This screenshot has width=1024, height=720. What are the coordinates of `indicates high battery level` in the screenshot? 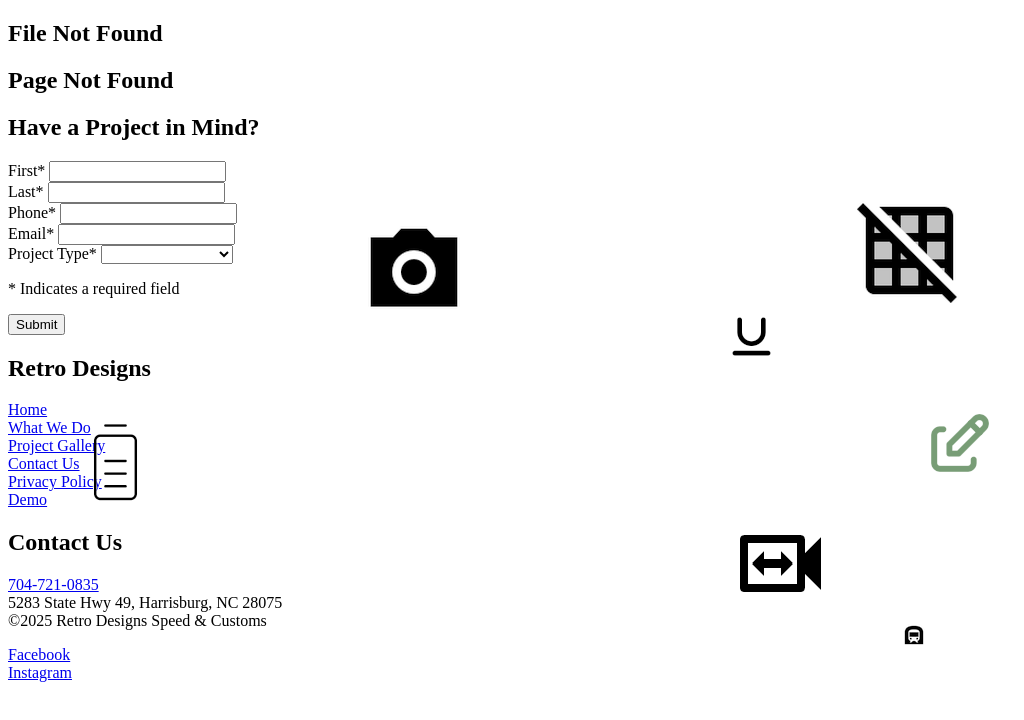 It's located at (115, 463).